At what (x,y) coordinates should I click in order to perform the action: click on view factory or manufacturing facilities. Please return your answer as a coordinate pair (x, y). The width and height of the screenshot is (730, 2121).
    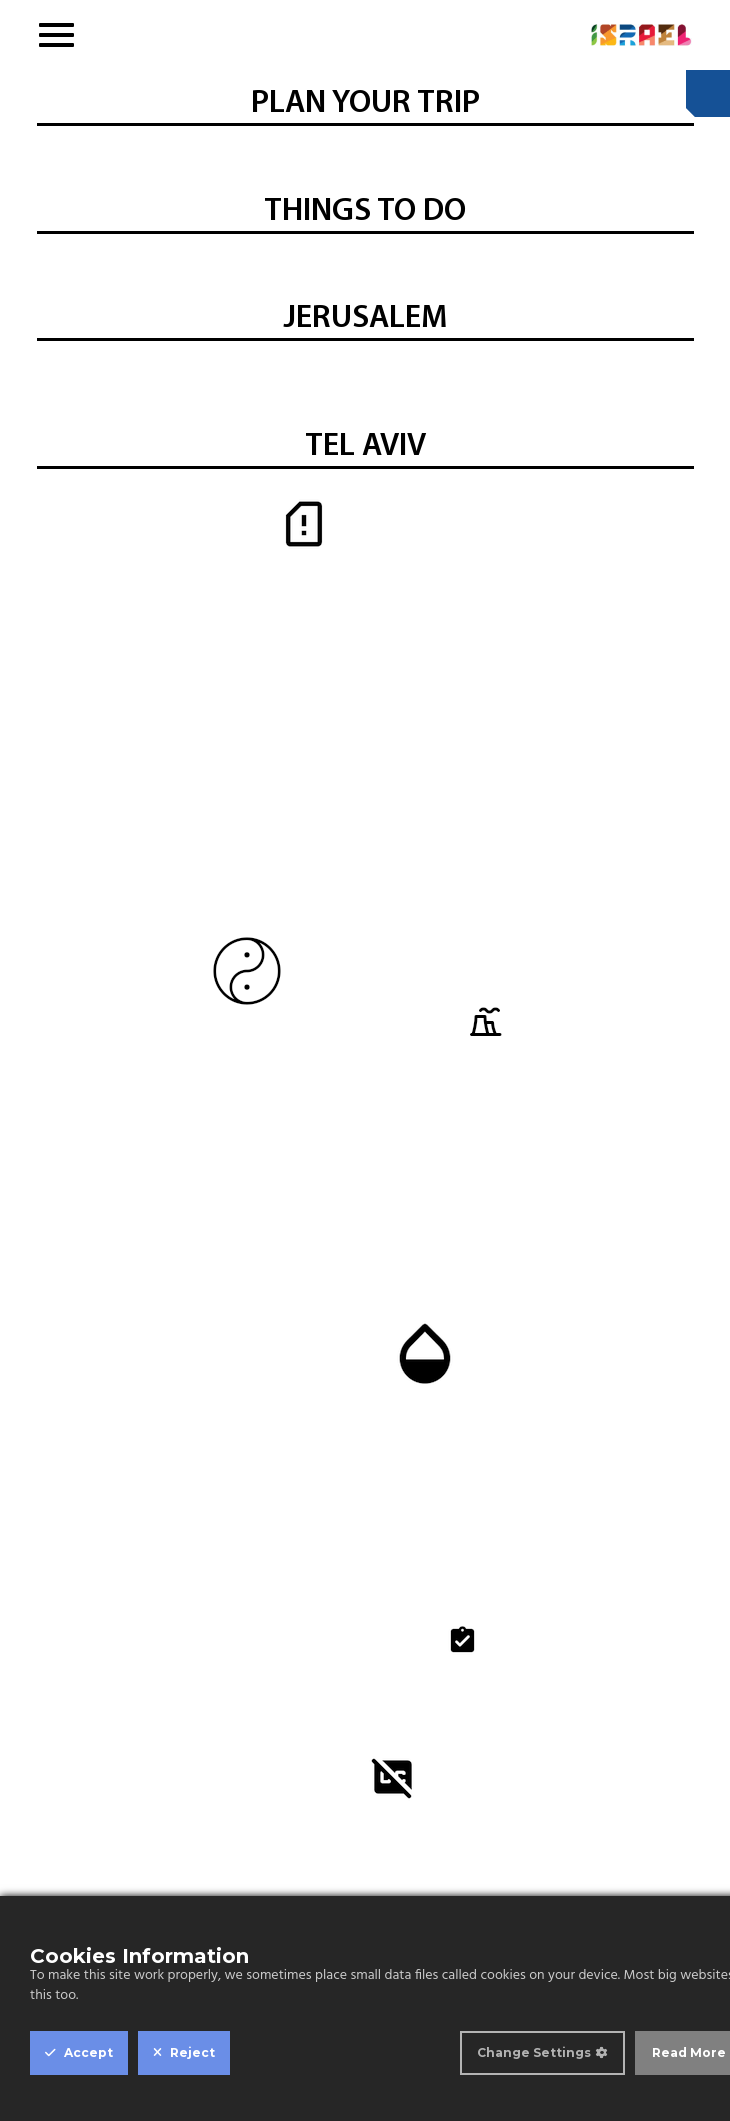
    Looking at the image, I should click on (485, 1021).